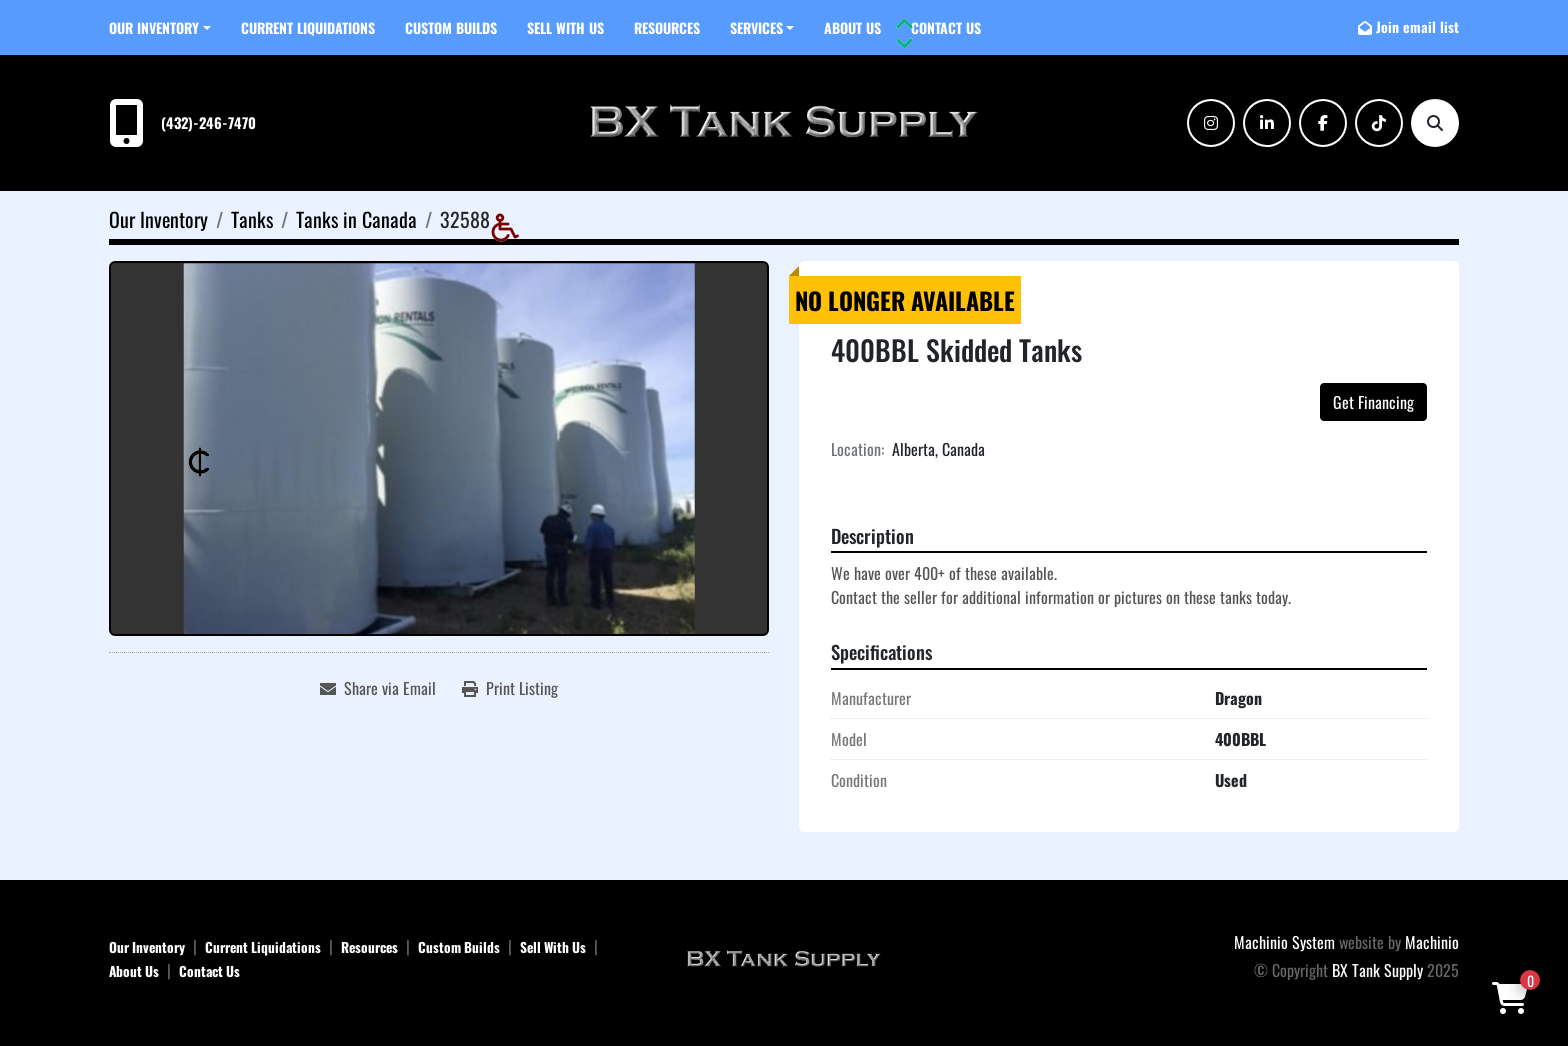 This screenshot has width=1568, height=1046. What do you see at coordinates (503, 228) in the screenshot?
I see `indicates wheelchair accessible facilities` at bounding box center [503, 228].